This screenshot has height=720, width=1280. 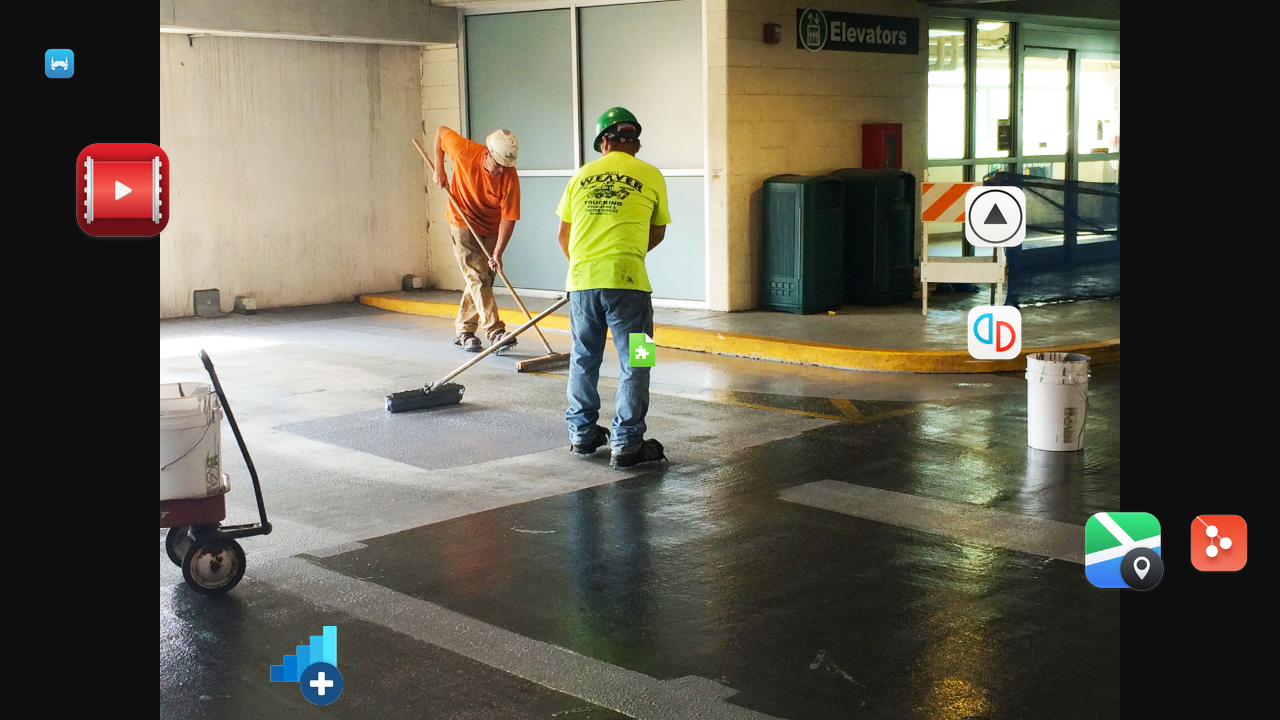 I want to click on open the plans app, so click(x=303, y=665).